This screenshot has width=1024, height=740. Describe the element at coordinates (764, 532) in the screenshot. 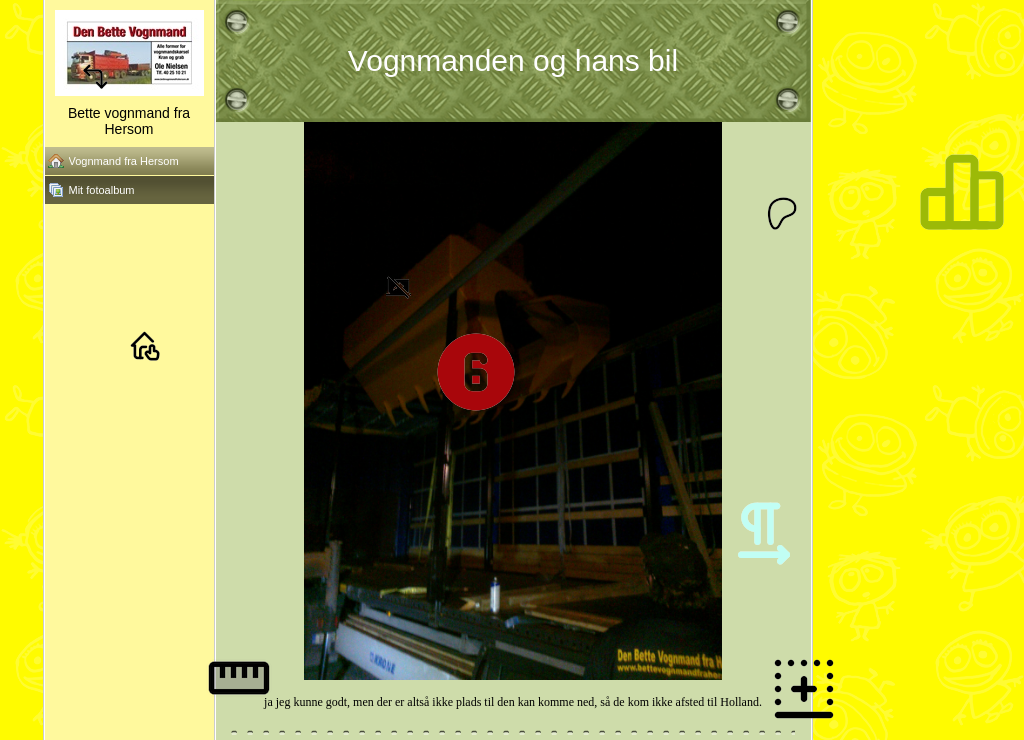

I see `set text direction to left-to-right` at that location.